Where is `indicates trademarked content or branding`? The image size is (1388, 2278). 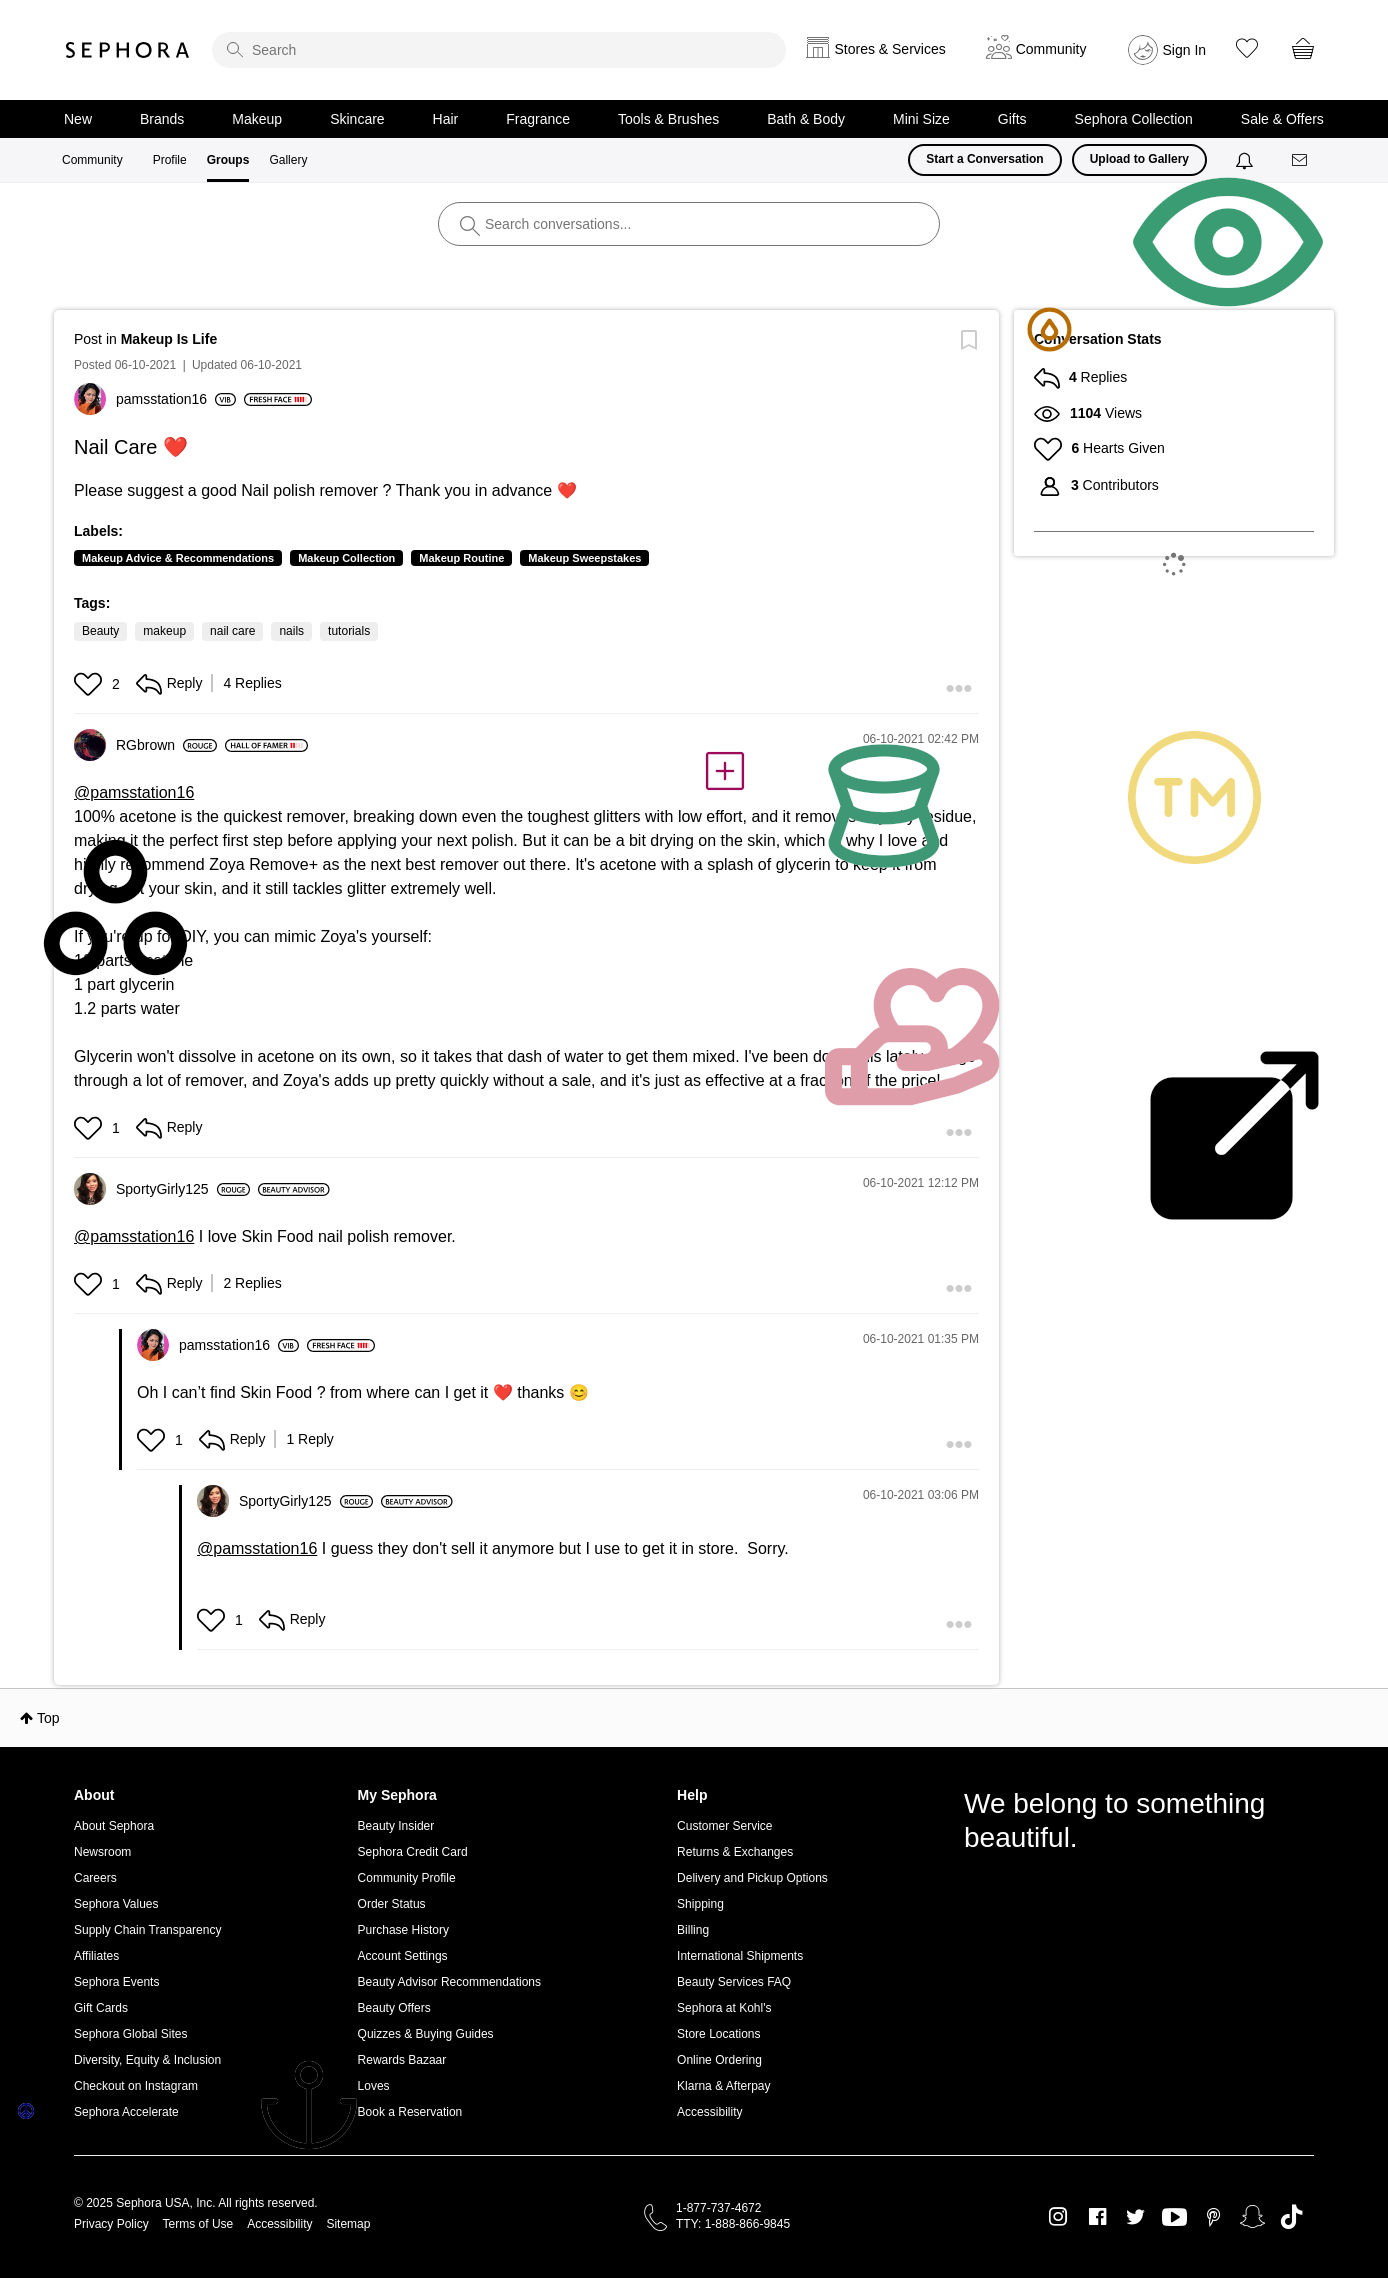
indicates trademarked content or branding is located at coordinates (1194, 797).